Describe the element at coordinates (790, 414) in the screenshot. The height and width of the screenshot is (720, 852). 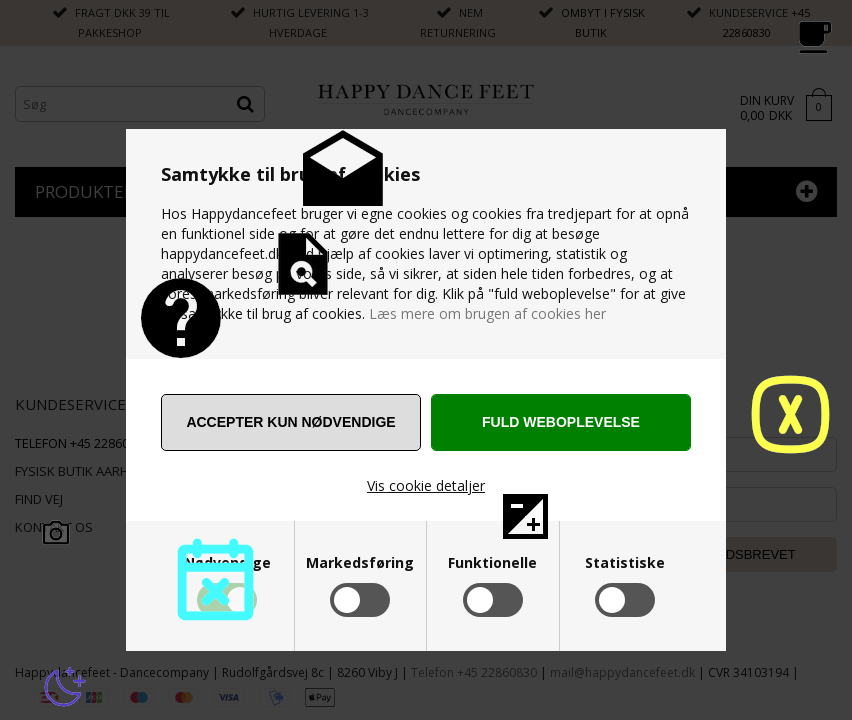
I see `close or dismiss a dialog` at that location.